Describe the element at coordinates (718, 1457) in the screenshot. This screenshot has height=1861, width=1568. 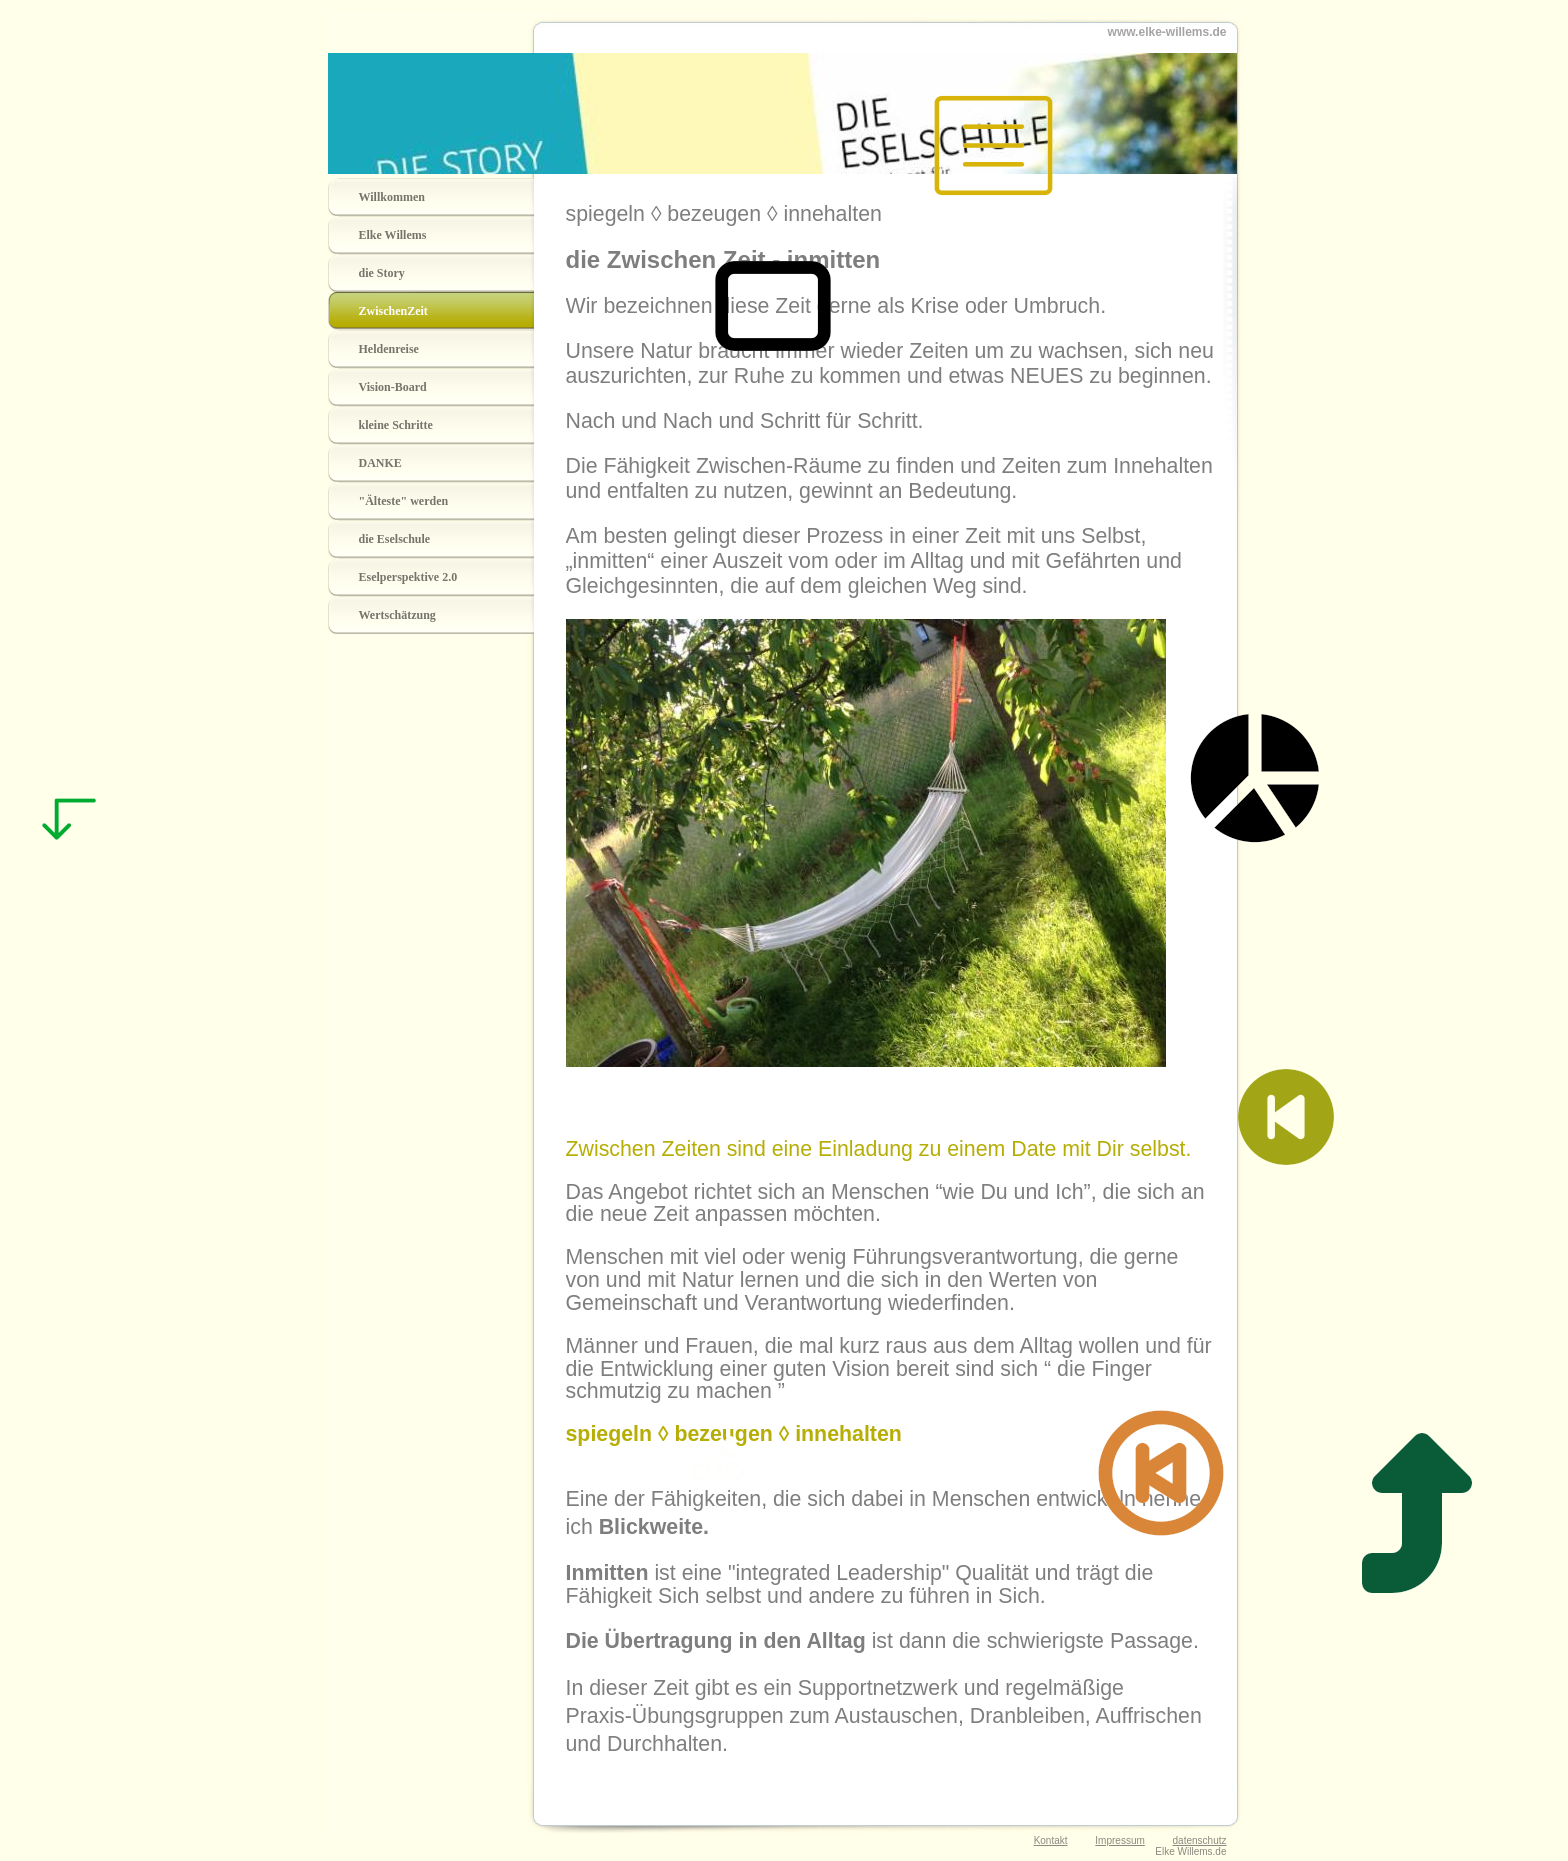
I see `access bike or cycling options` at that location.